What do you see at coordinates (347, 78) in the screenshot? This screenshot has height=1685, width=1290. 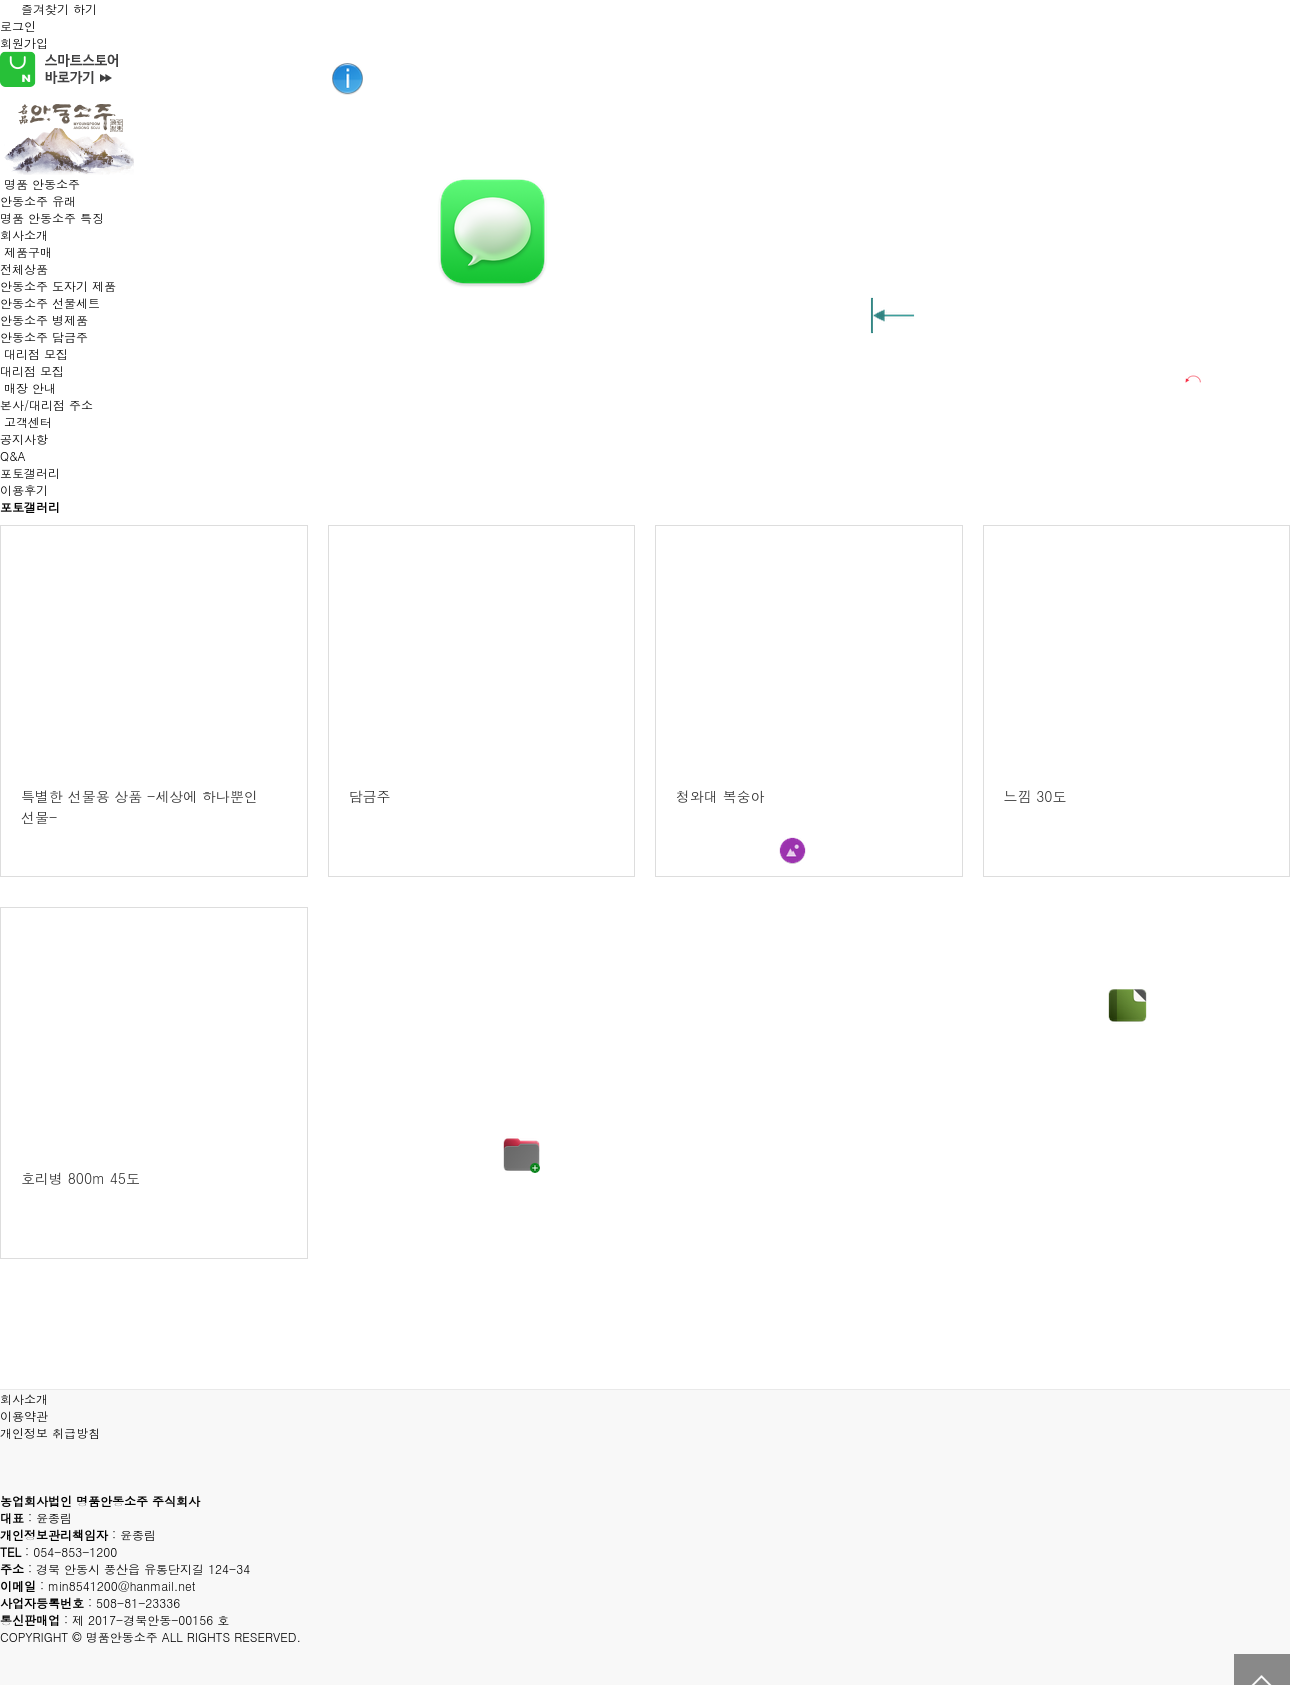 I see `view information or details about this item` at bounding box center [347, 78].